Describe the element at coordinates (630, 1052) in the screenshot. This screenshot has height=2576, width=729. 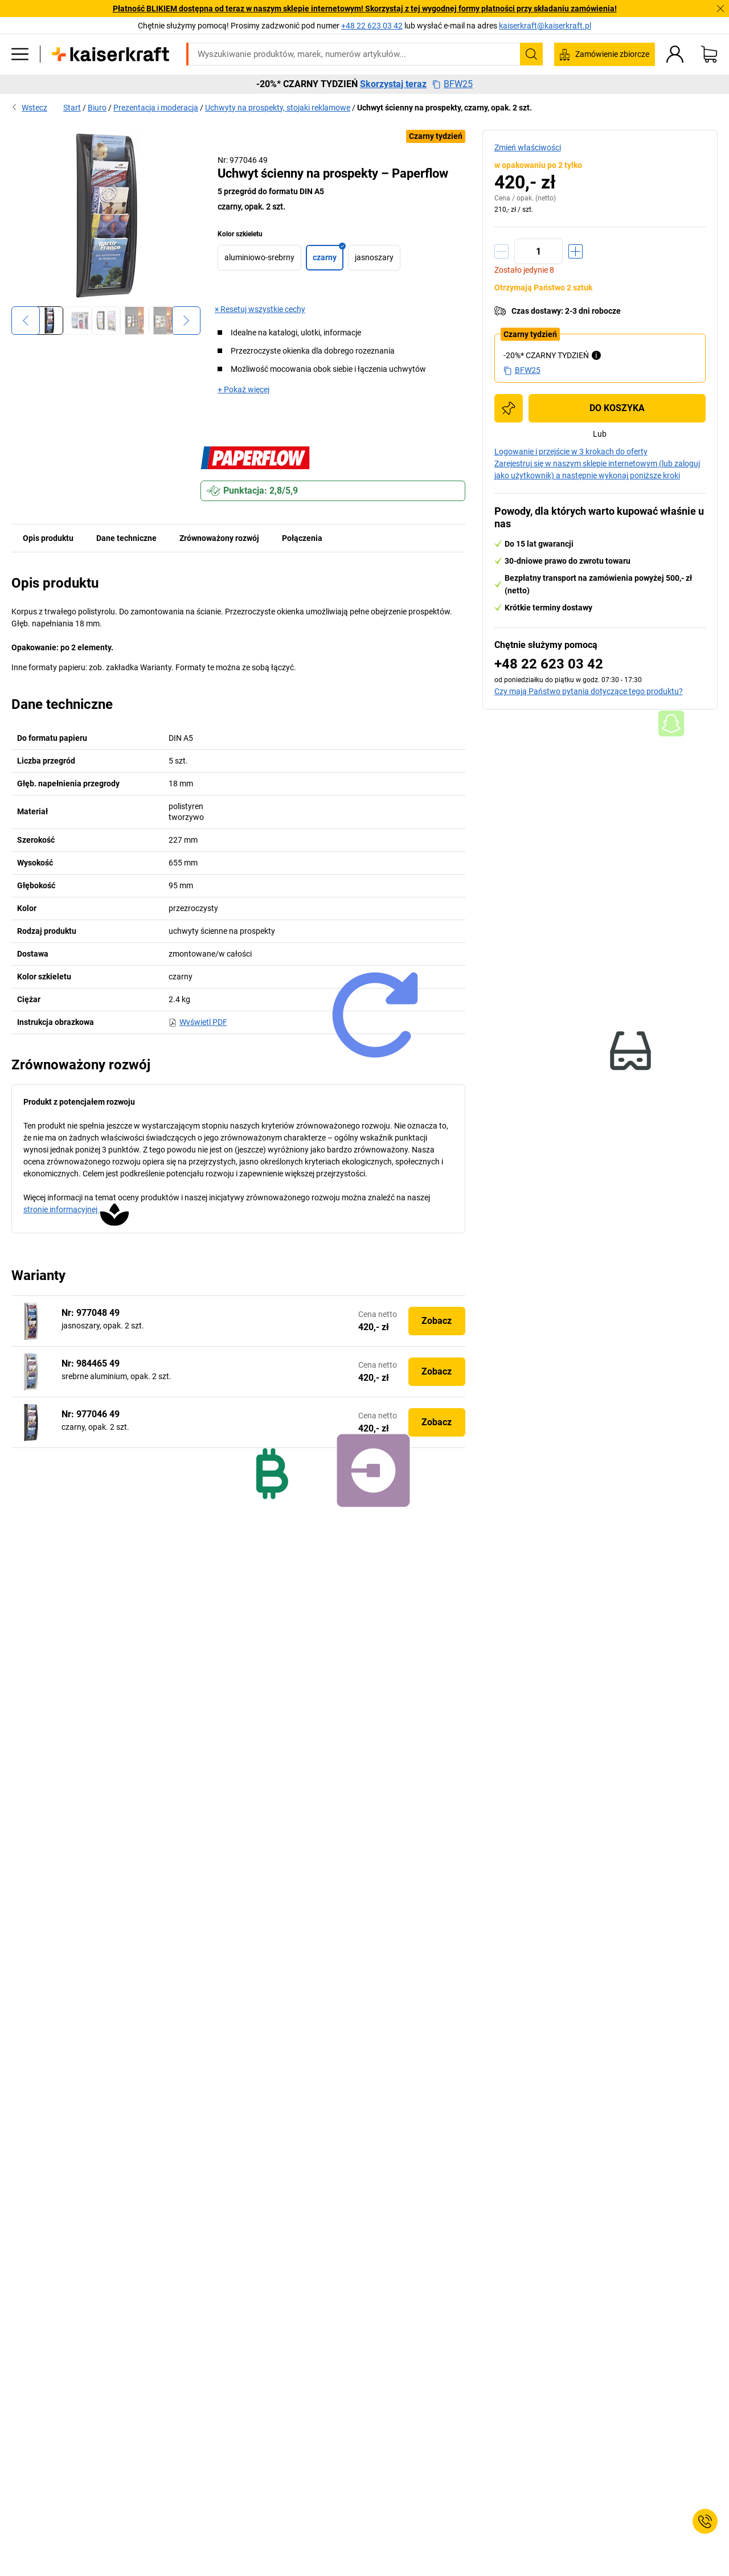
I see `enable 3D viewing mode` at that location.